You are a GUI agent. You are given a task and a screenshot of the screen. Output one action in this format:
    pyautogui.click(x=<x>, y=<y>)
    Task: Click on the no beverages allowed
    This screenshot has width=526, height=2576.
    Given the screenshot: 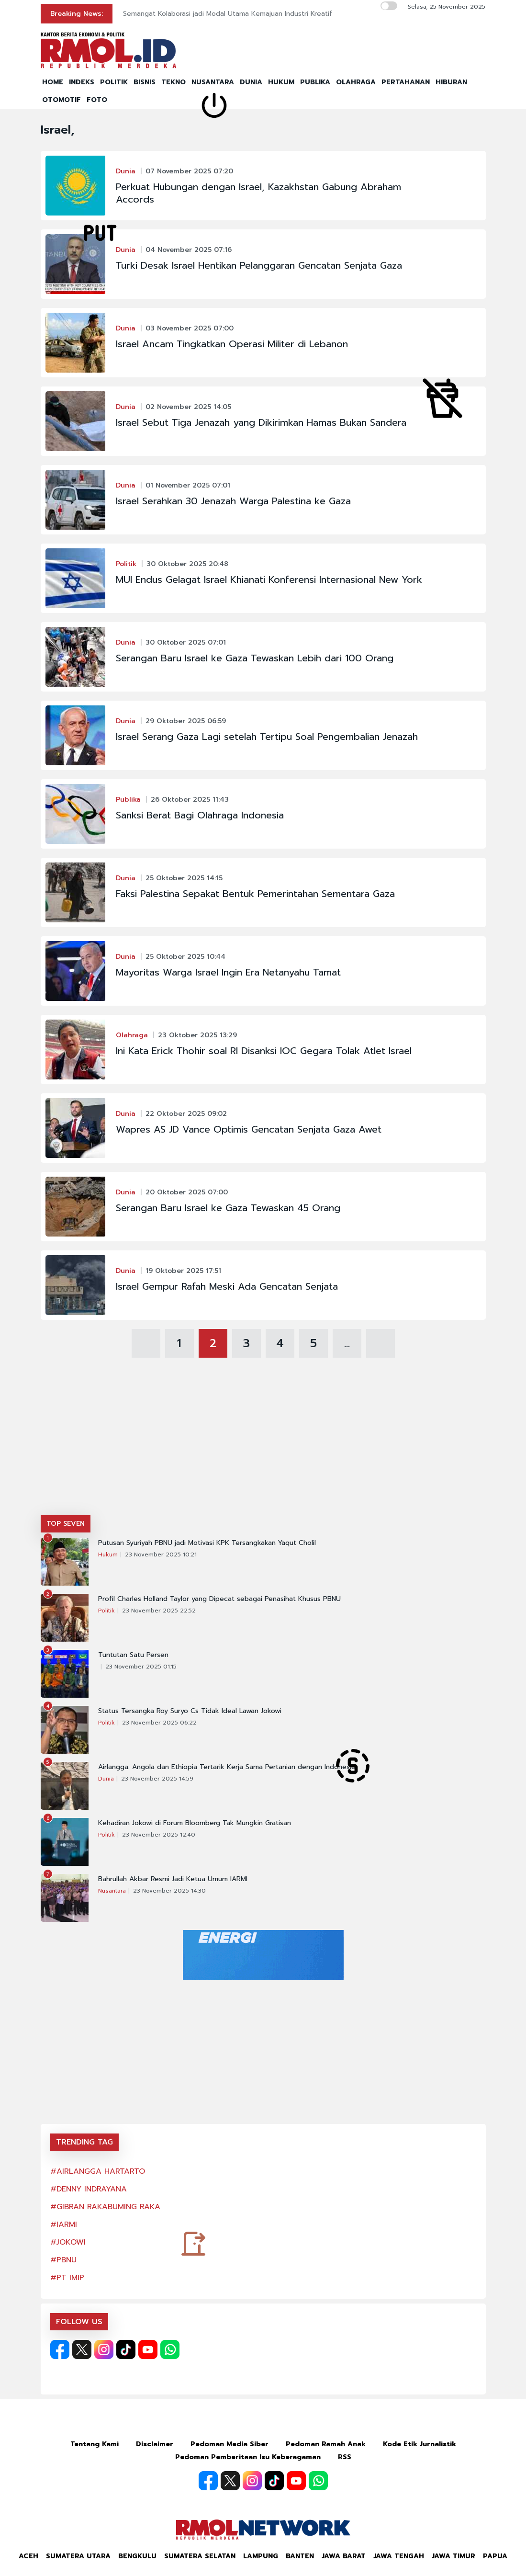 What is the action you would take?
    pyautogui.click(x=442, y=398)
    